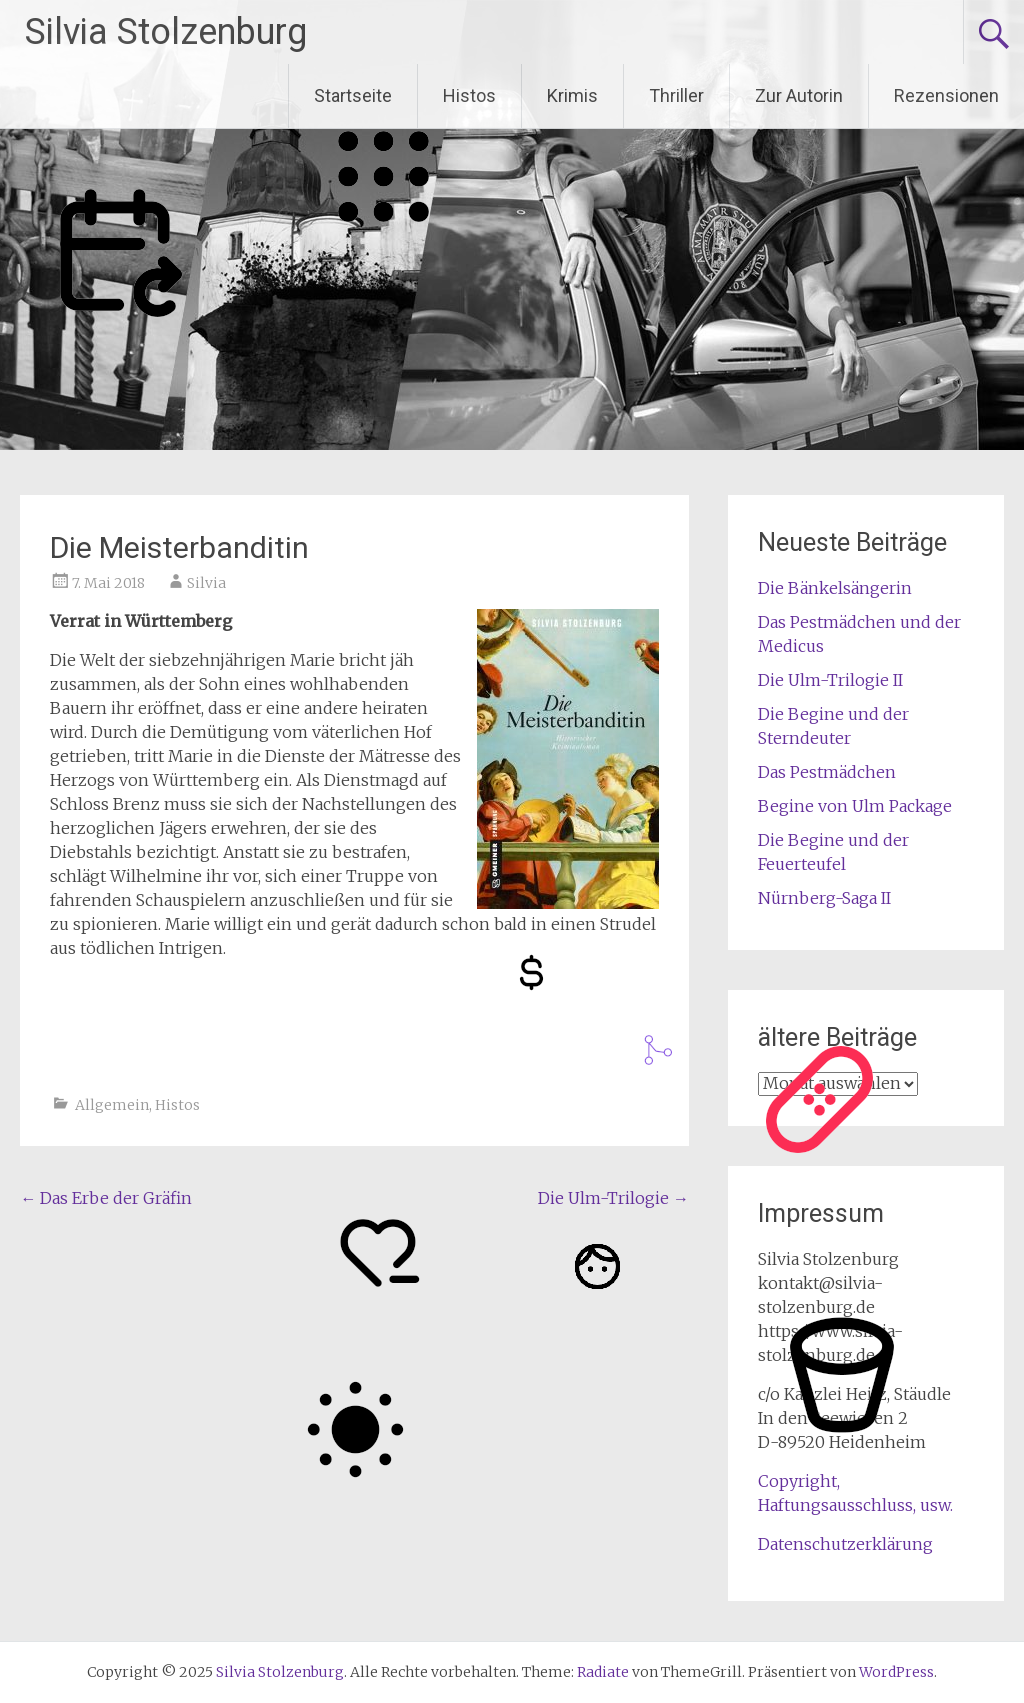 This screenshot has height=1703, width=1024. What do you see at coordinates (355, 1429) in the screenshot?
I see `decrease screen brightness` at bounding box center [355, 1429].